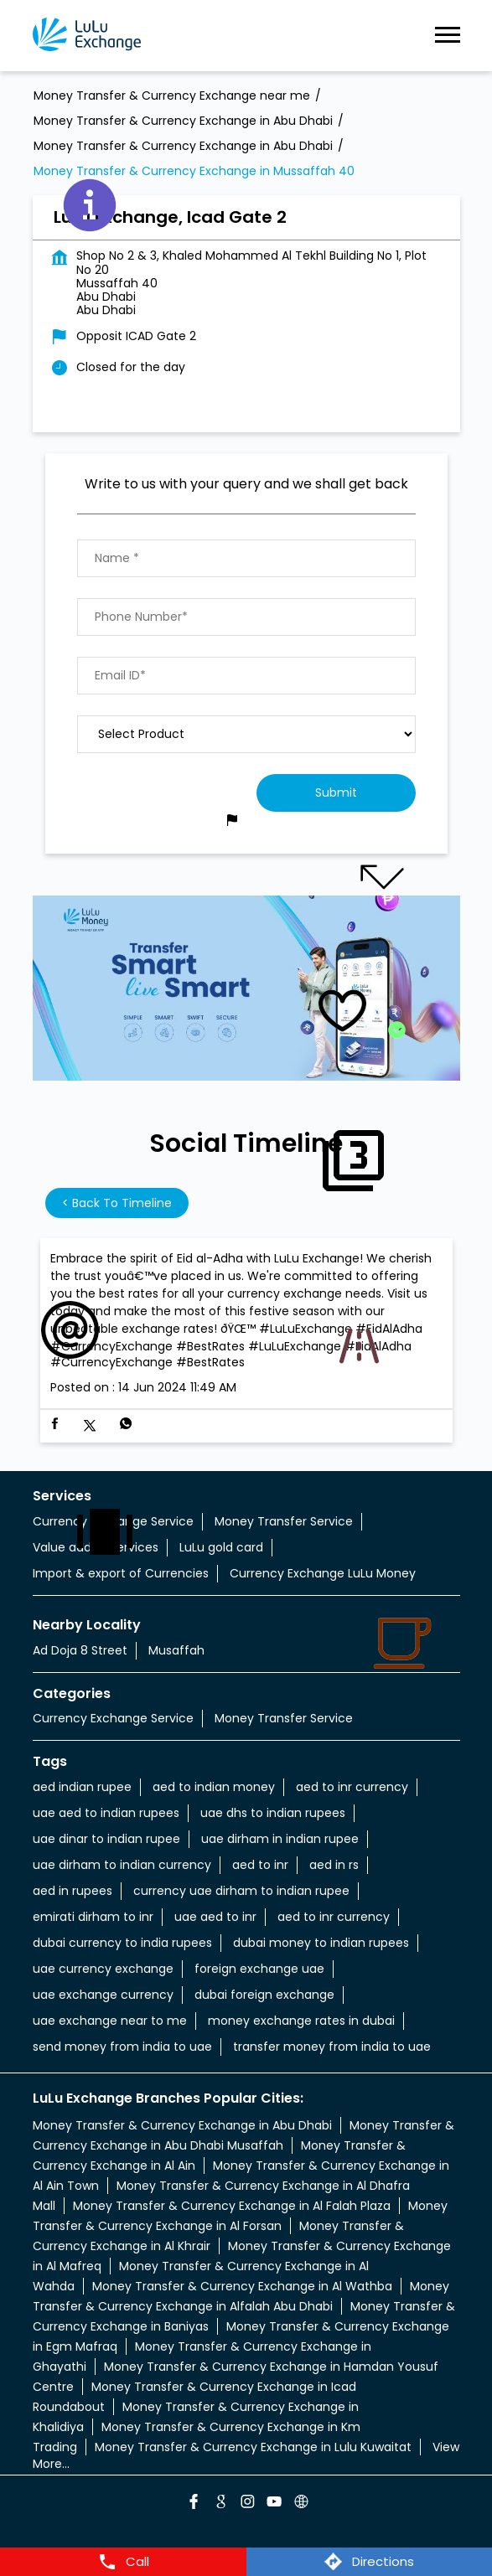 The width and height of the screenshot is (492, 2576). Describe the element at coordinates (232, 820) in the screenshot. I see `flag or mark an item for follow-up` at that location.